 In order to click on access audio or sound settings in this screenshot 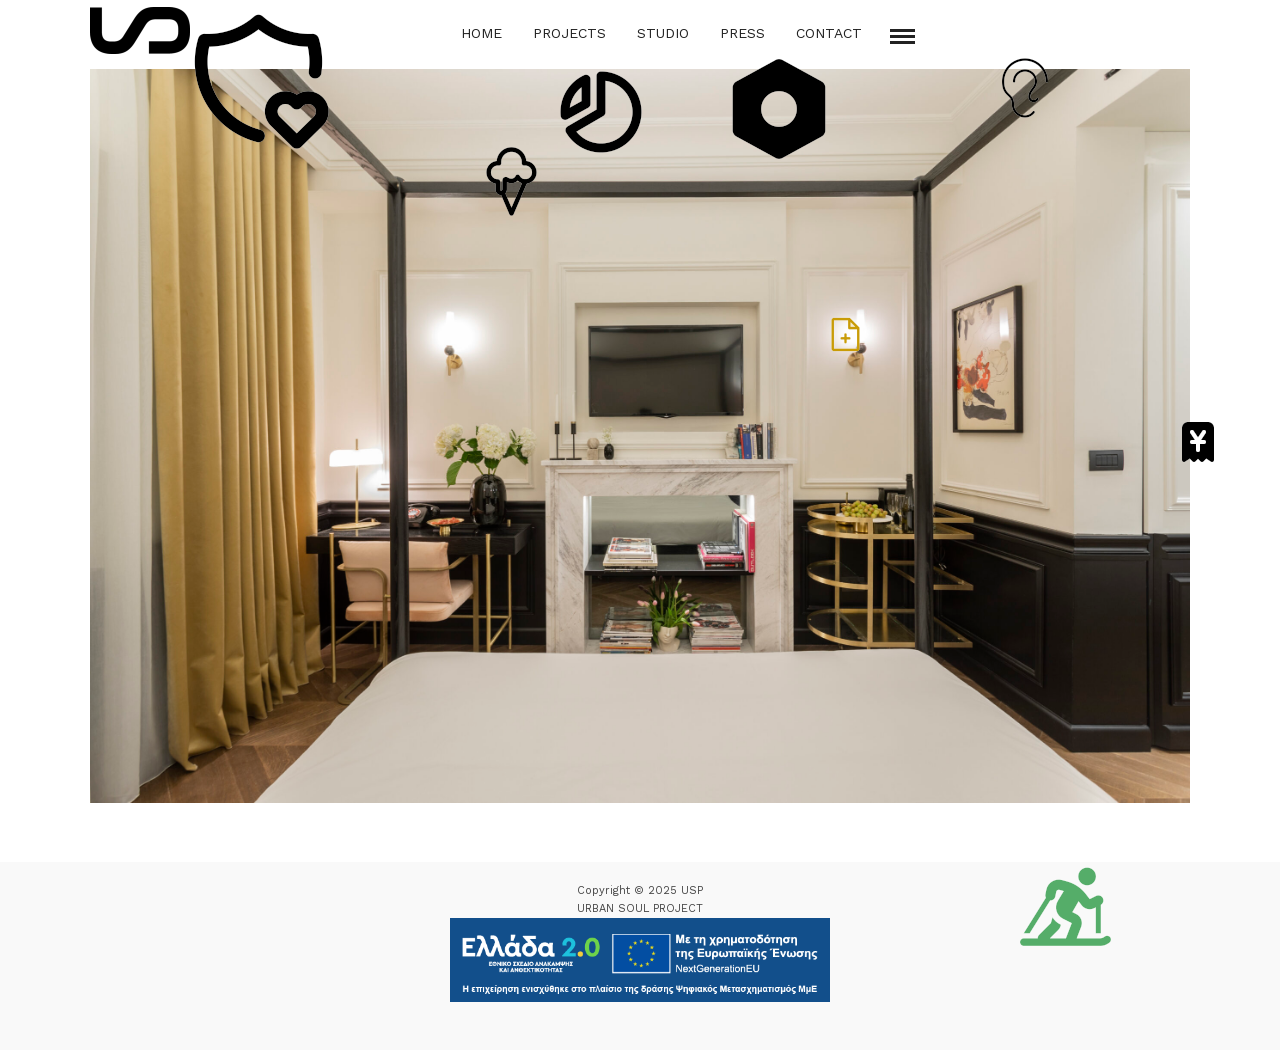, I will do `click(1025, 88)`.